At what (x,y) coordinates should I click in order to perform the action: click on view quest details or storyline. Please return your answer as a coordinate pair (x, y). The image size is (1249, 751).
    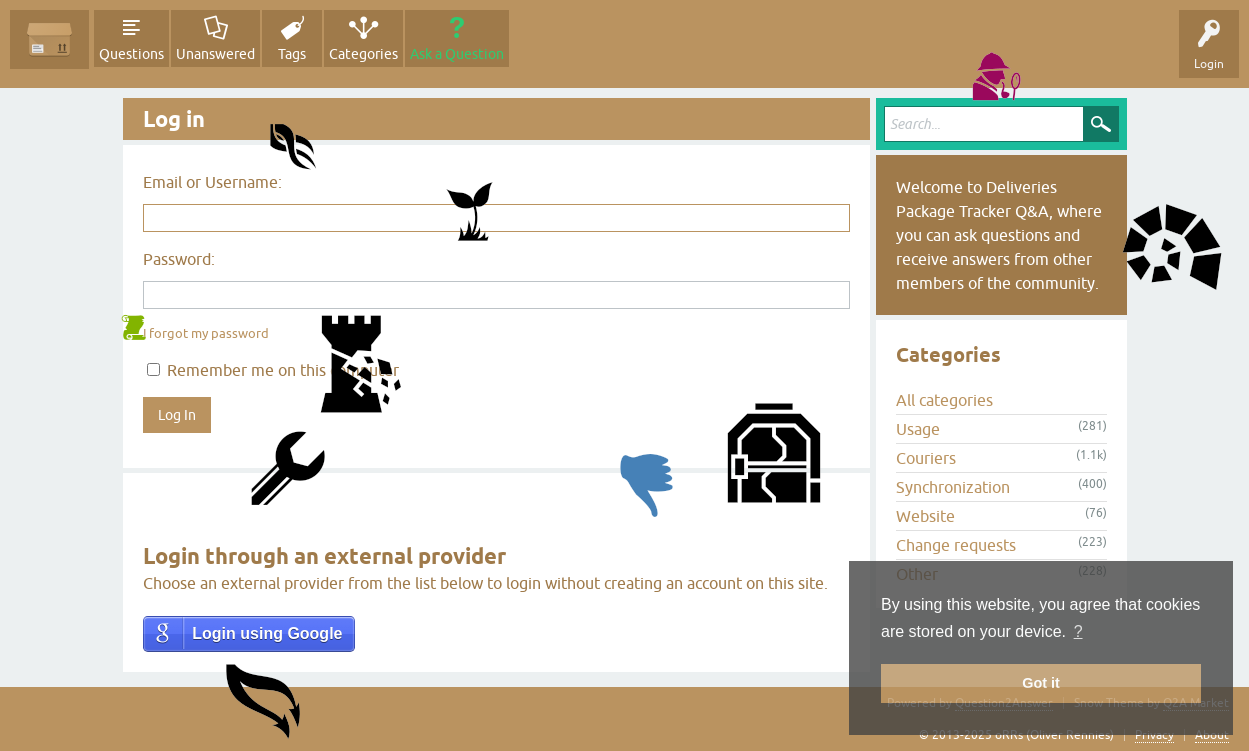
    Looking at the image, I should click on (133, 327).